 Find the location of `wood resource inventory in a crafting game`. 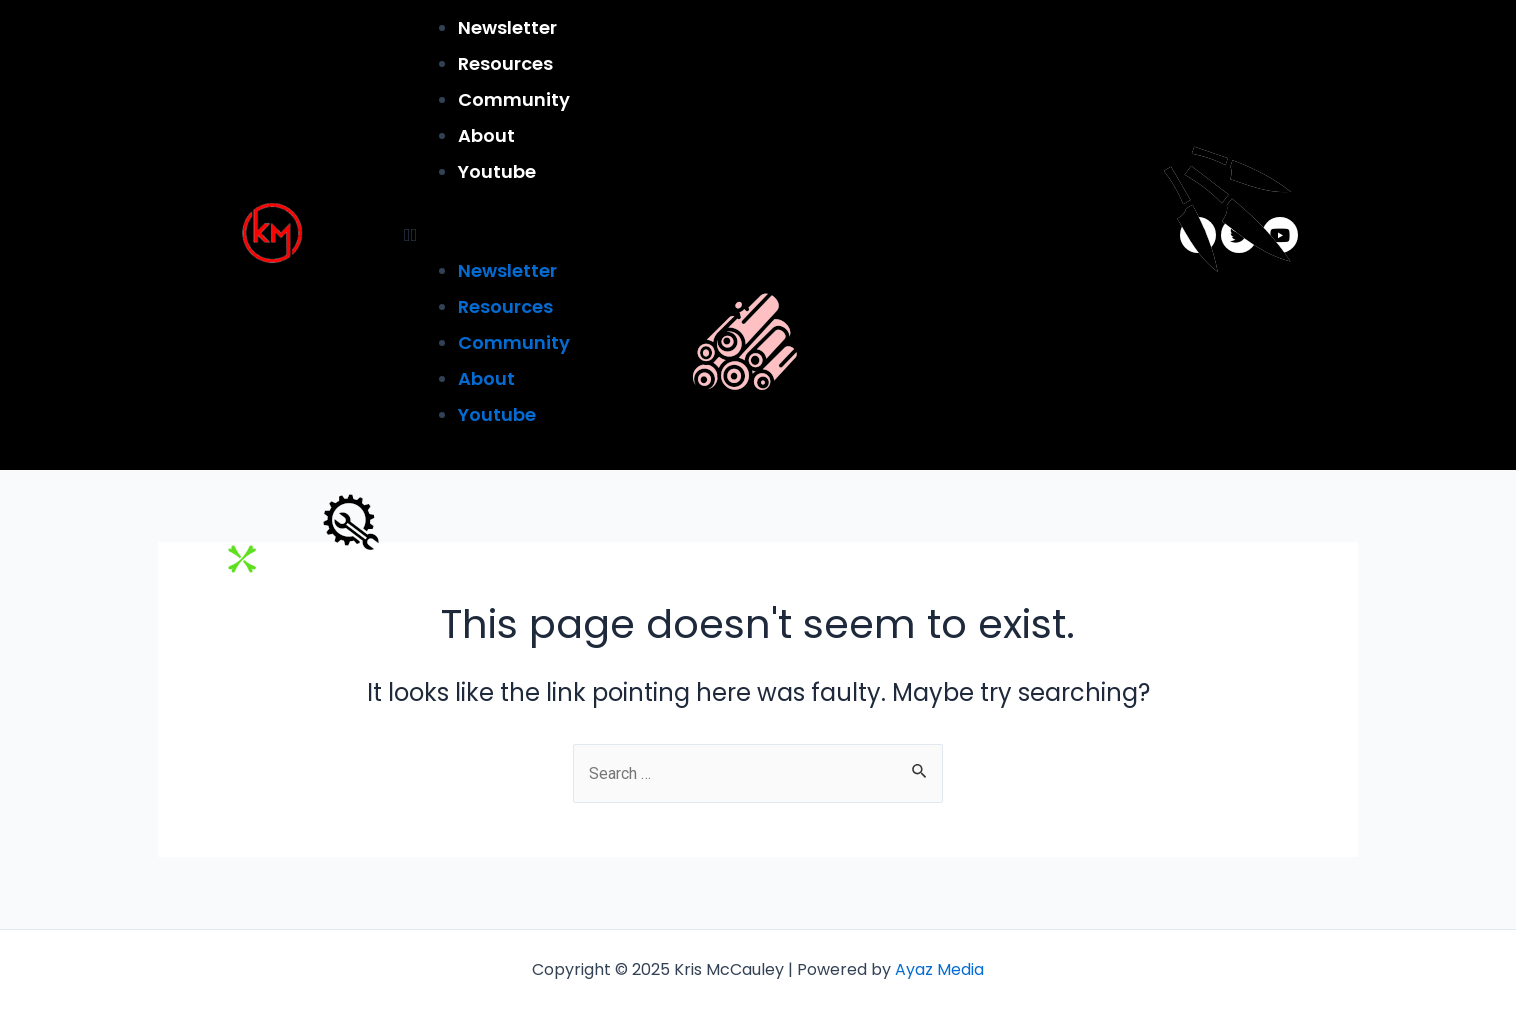

wood resource inventory in a crafting game is located at coordinates (744, 339).